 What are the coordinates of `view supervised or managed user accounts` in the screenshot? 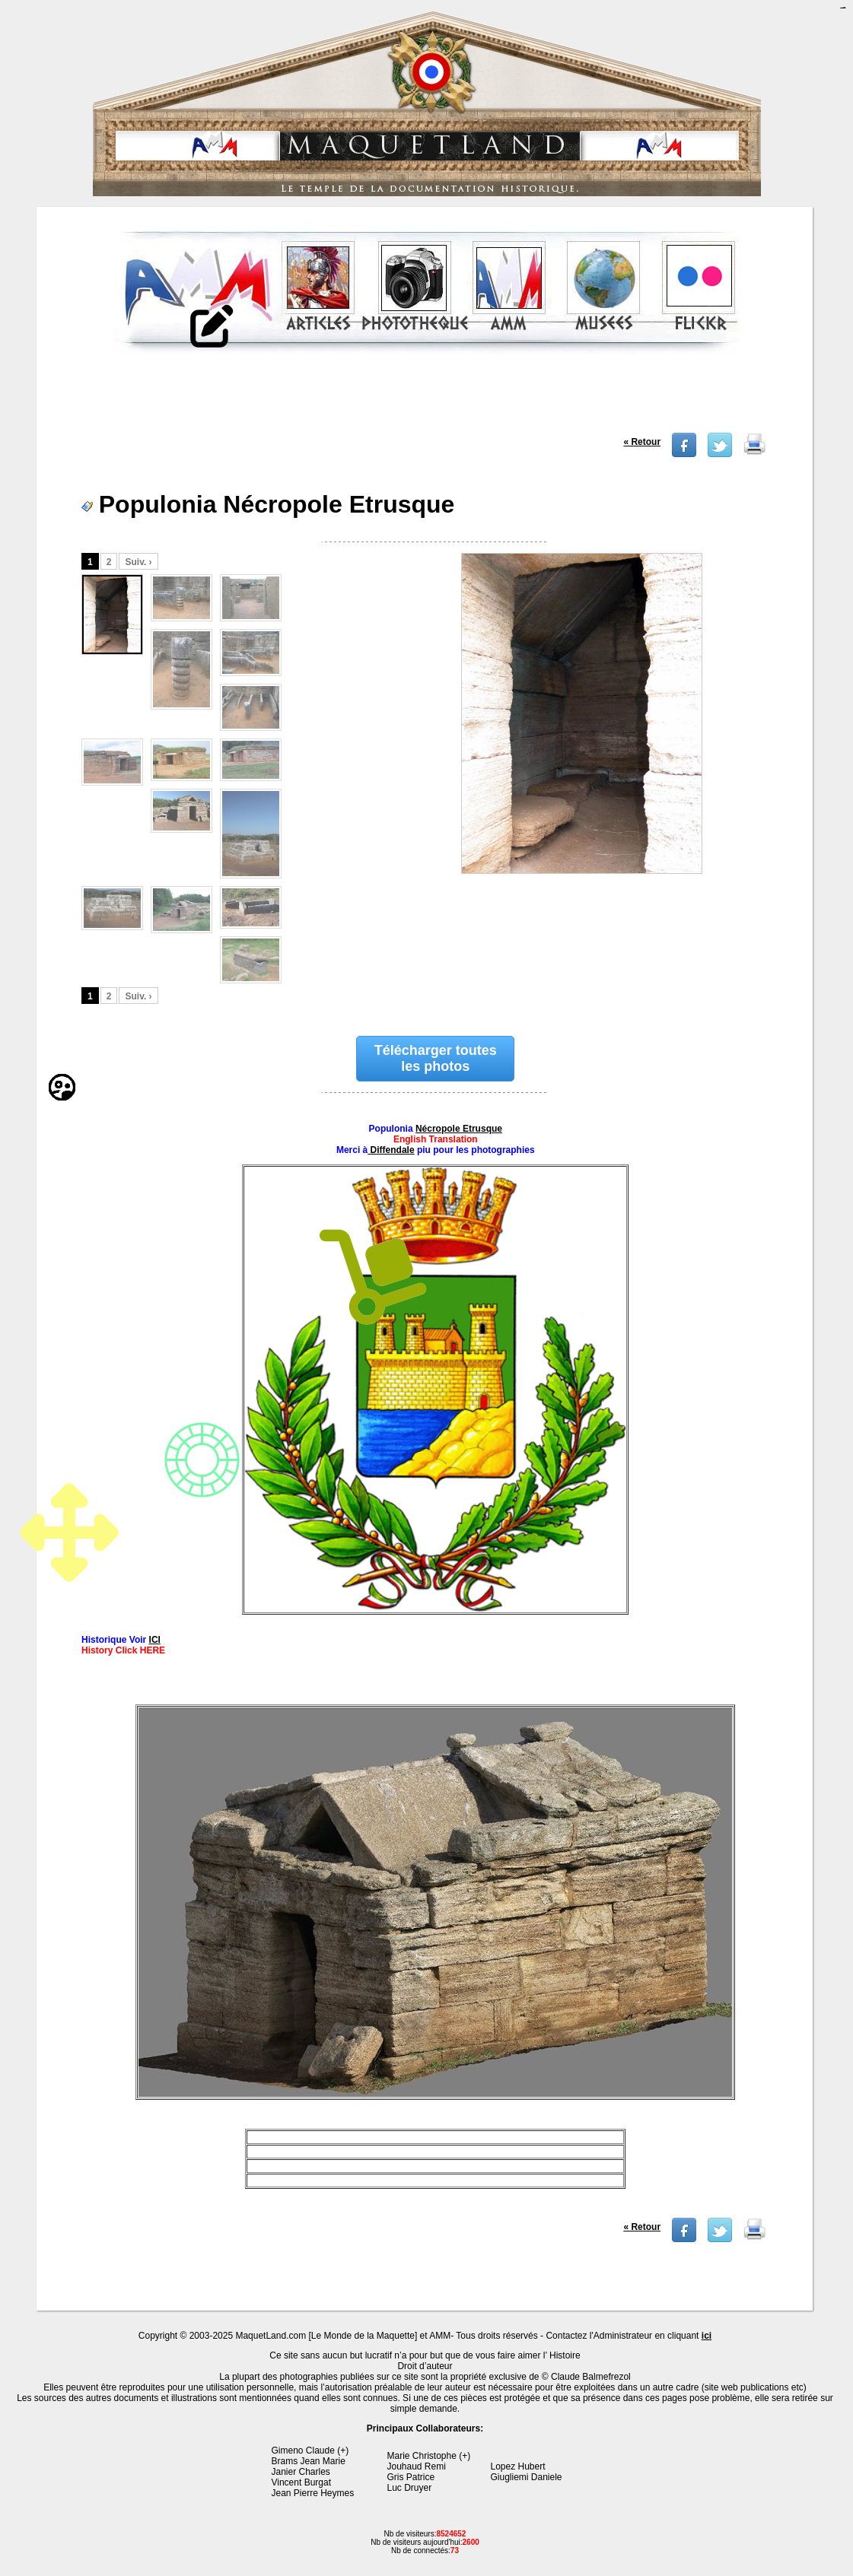 It's located at (62, 1087).